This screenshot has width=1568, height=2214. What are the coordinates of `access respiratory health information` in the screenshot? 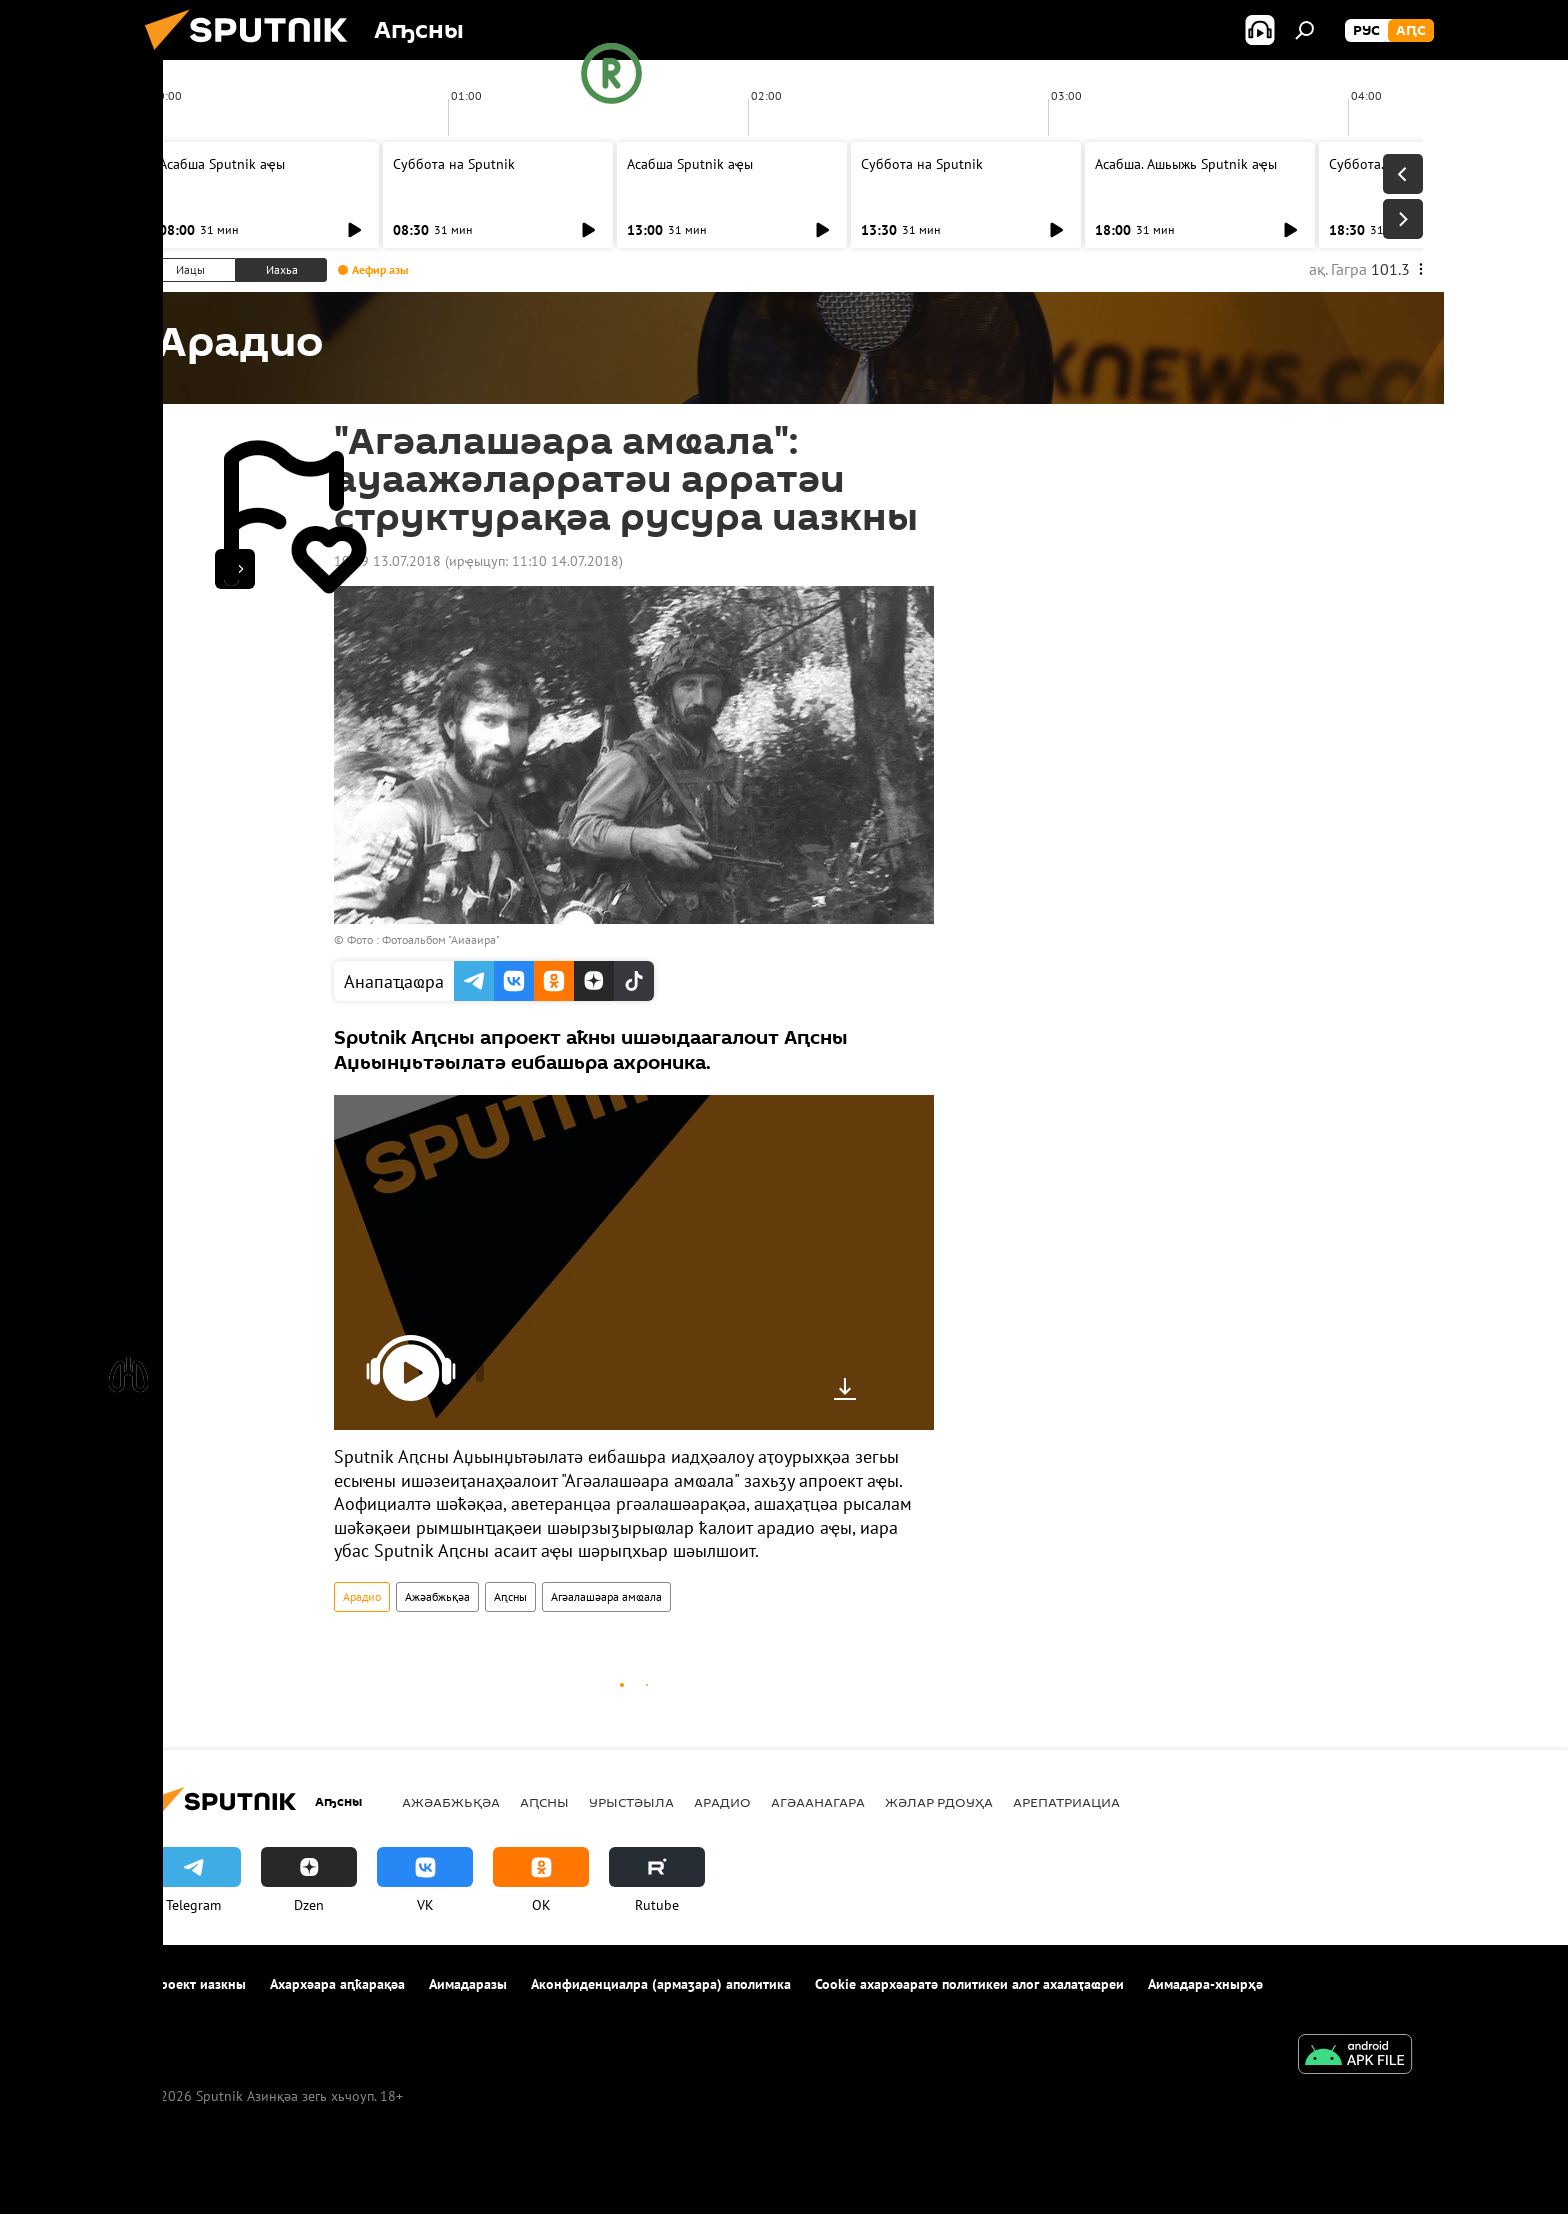 It's located at (128, 1374).